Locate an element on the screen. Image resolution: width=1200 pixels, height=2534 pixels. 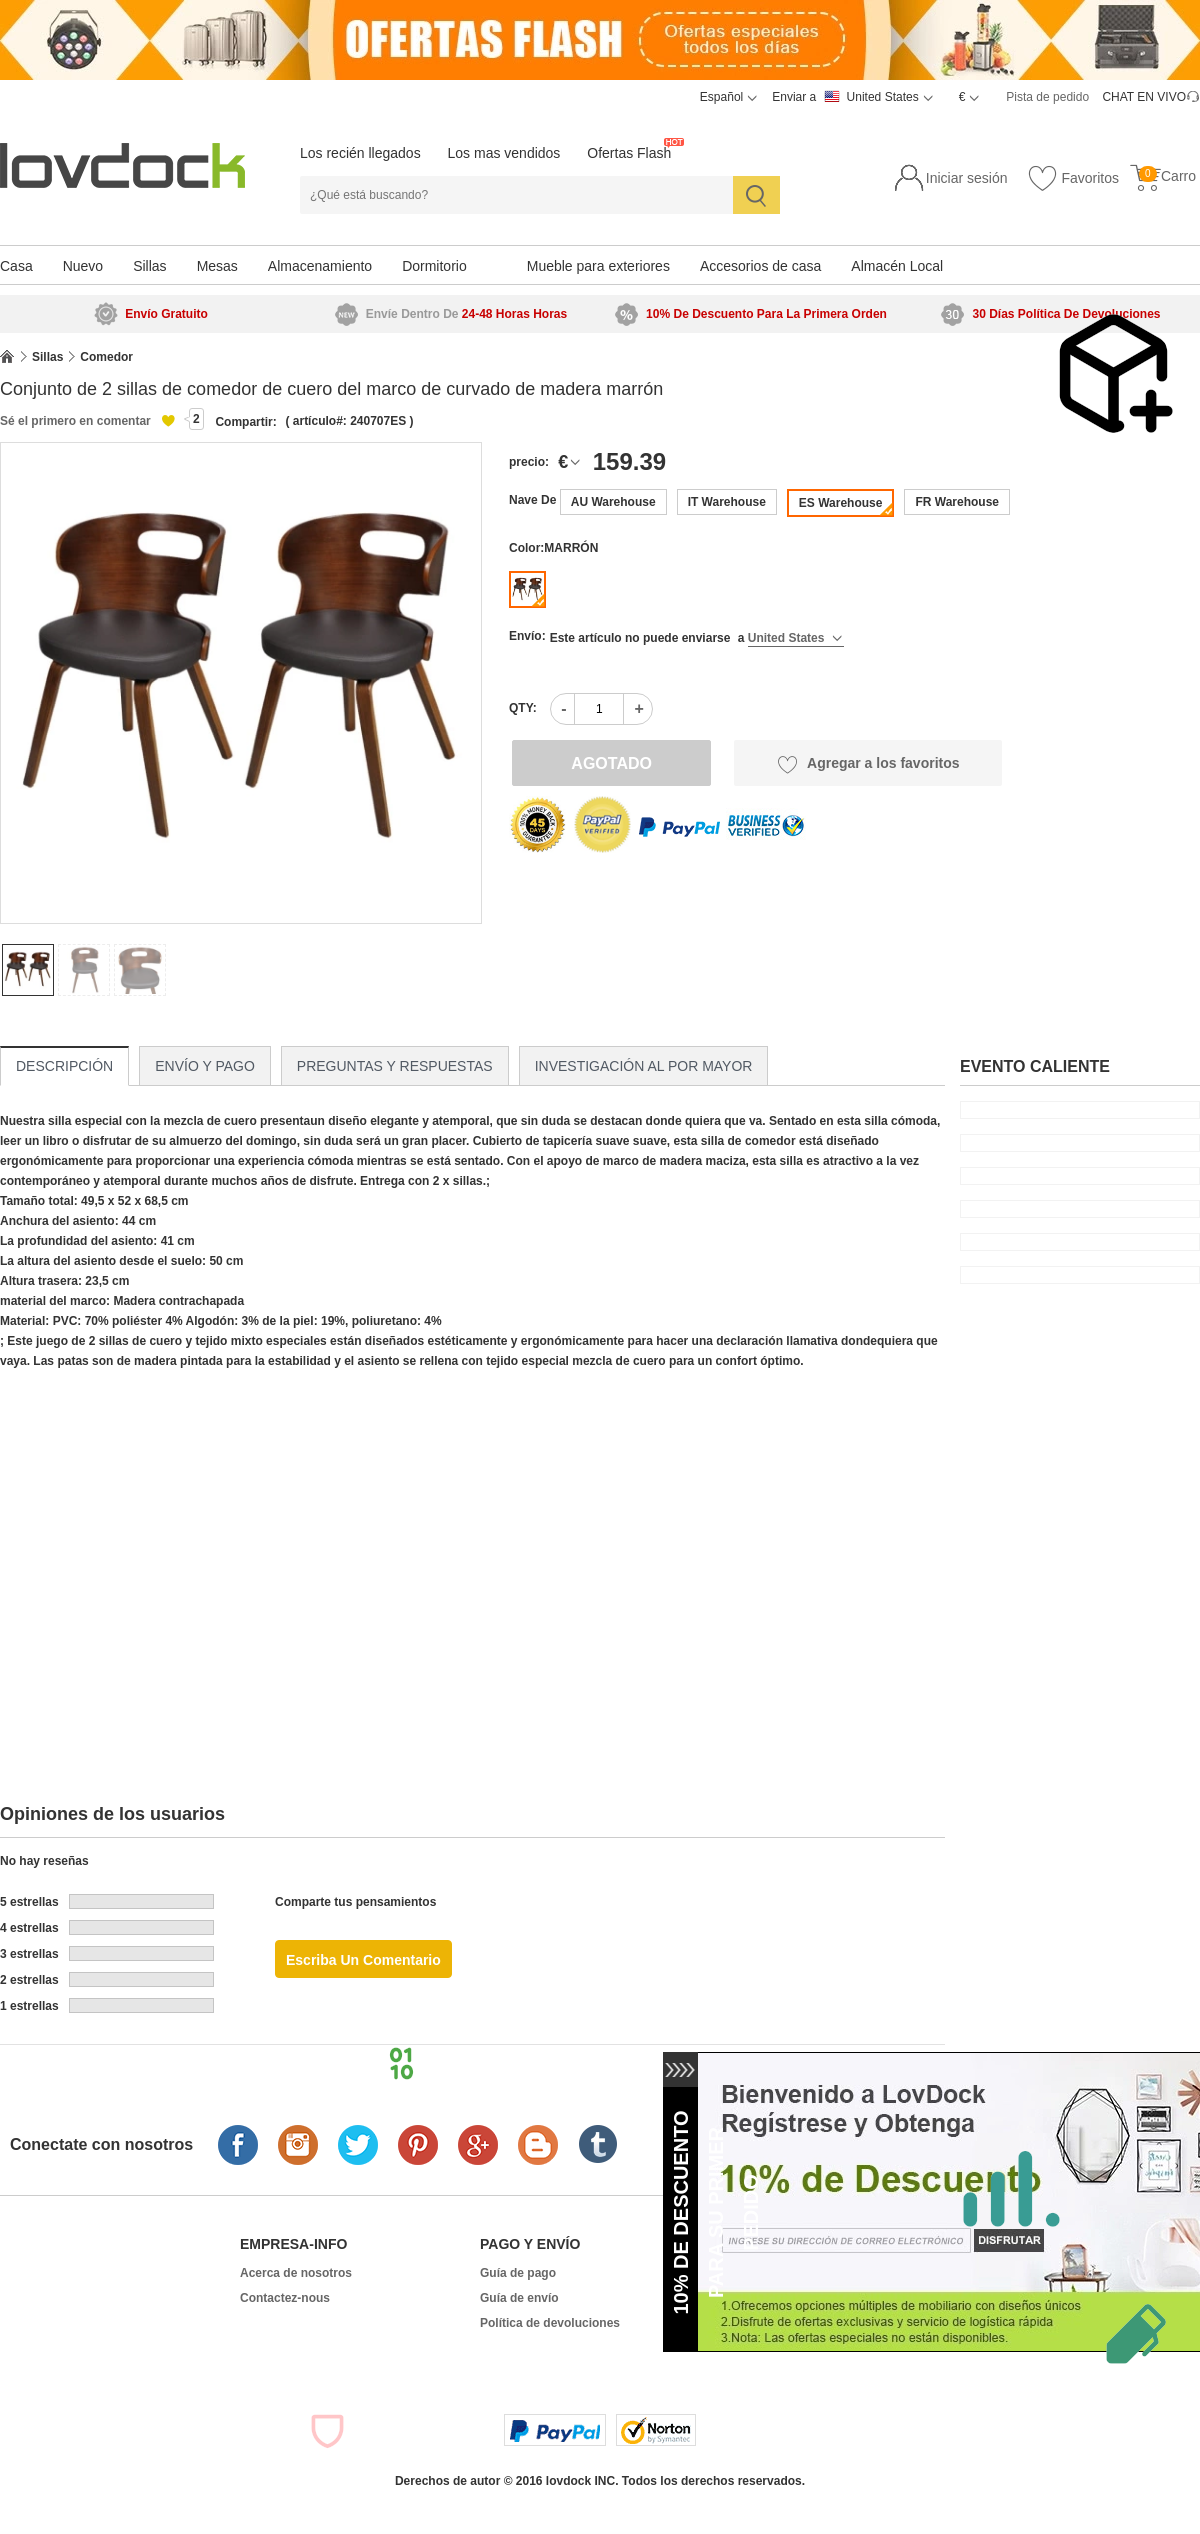
access security or privacy settings is located at coordinates (327, 2429).